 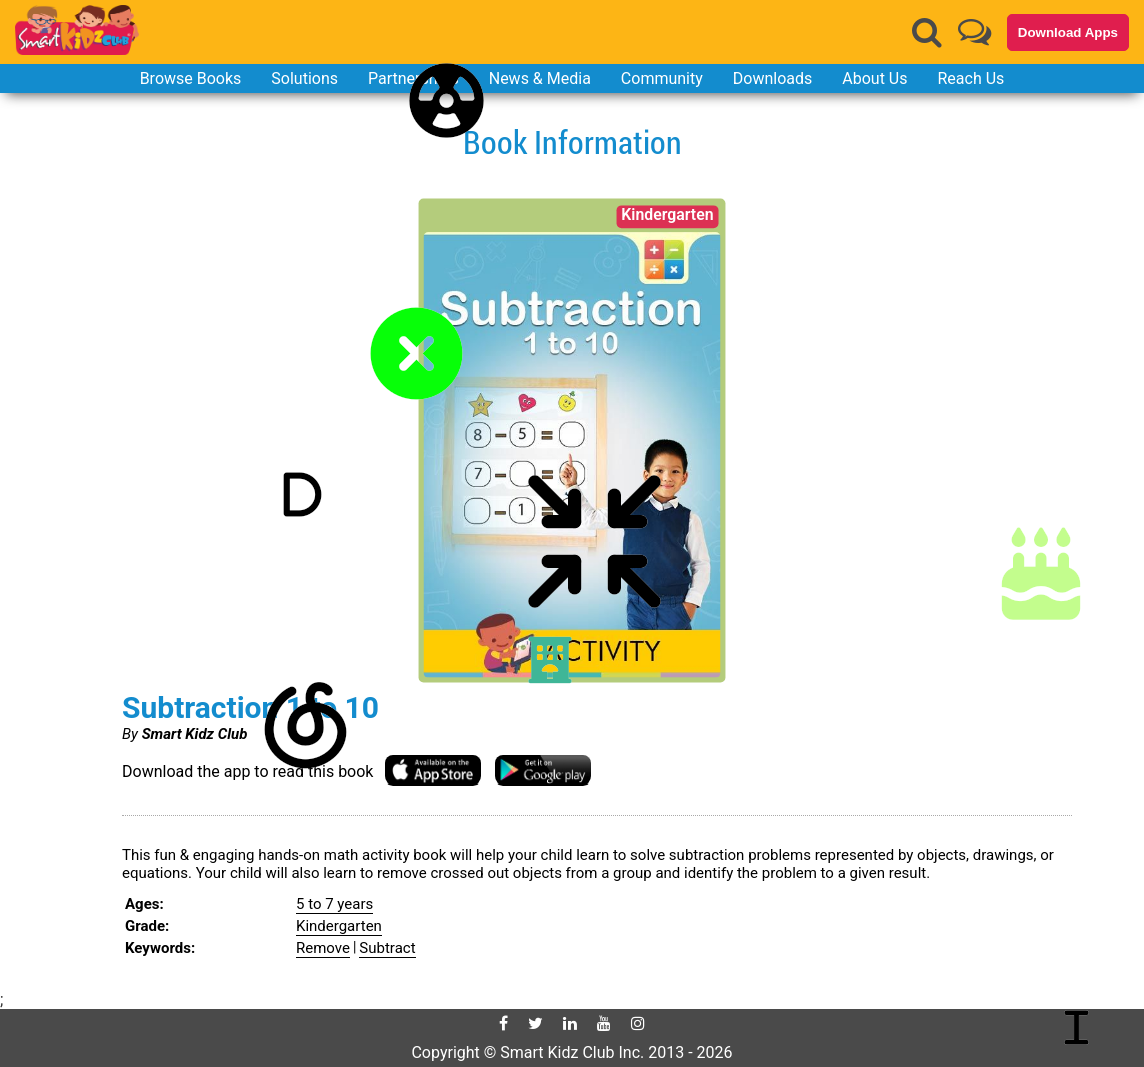 I want to click on minimize or collapse a window, so click(x=594, y=541).